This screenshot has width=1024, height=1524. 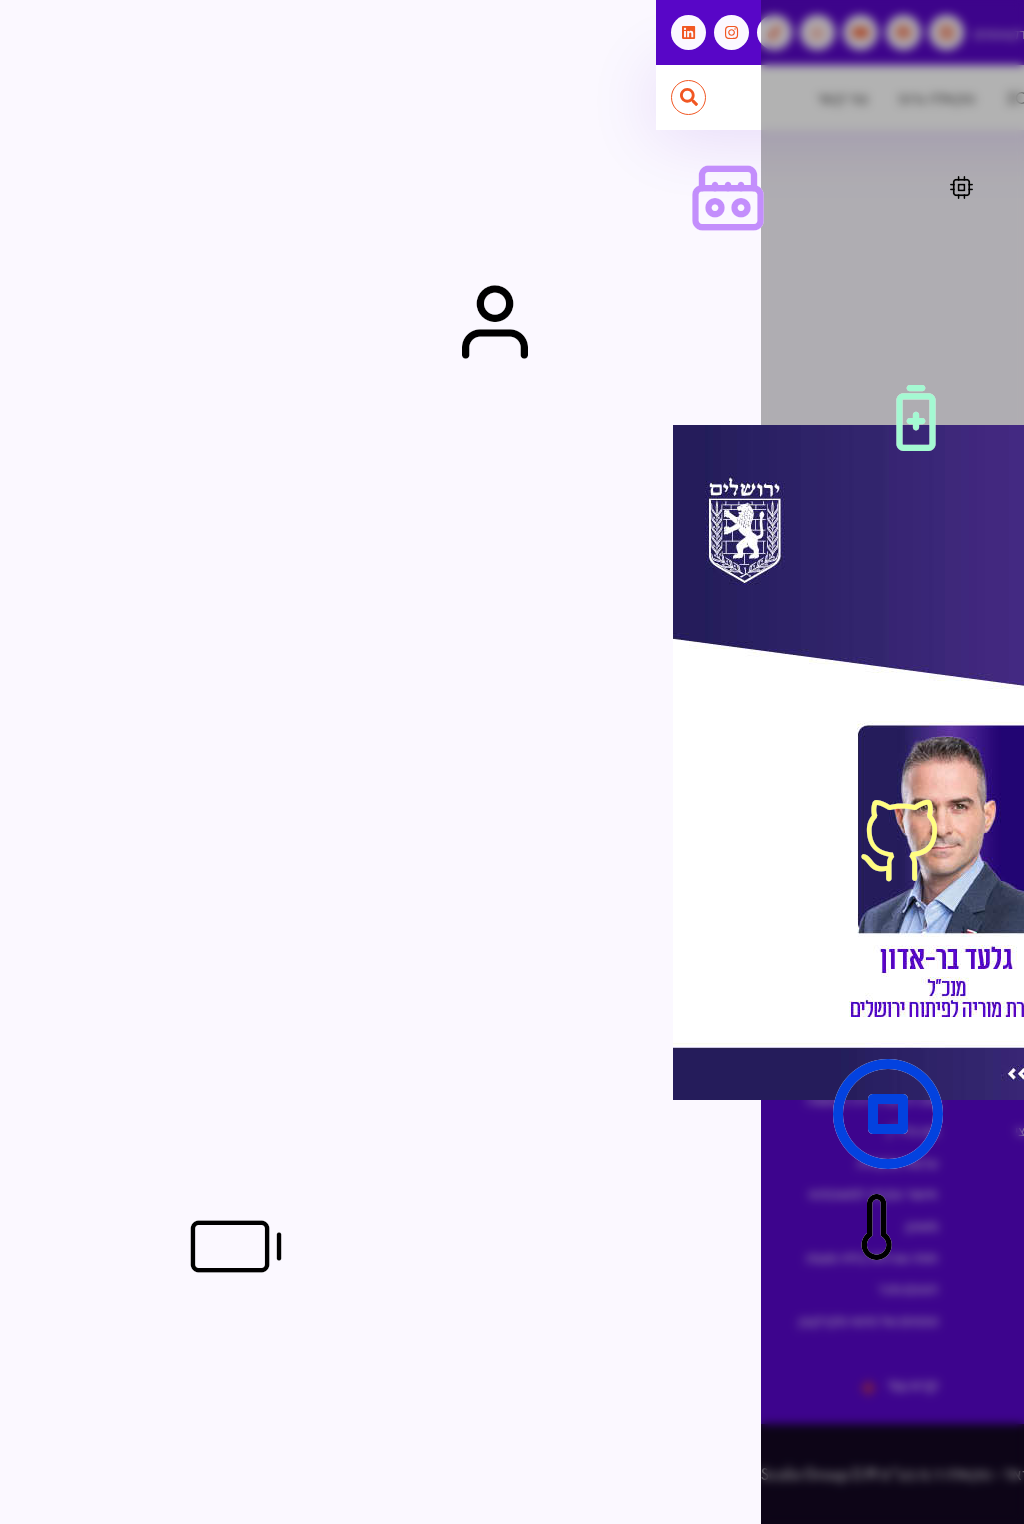 What do you see at coordinates (878, 1227) in the screenshot?
I see `view current temperature` at bounding box center [878, 1227].